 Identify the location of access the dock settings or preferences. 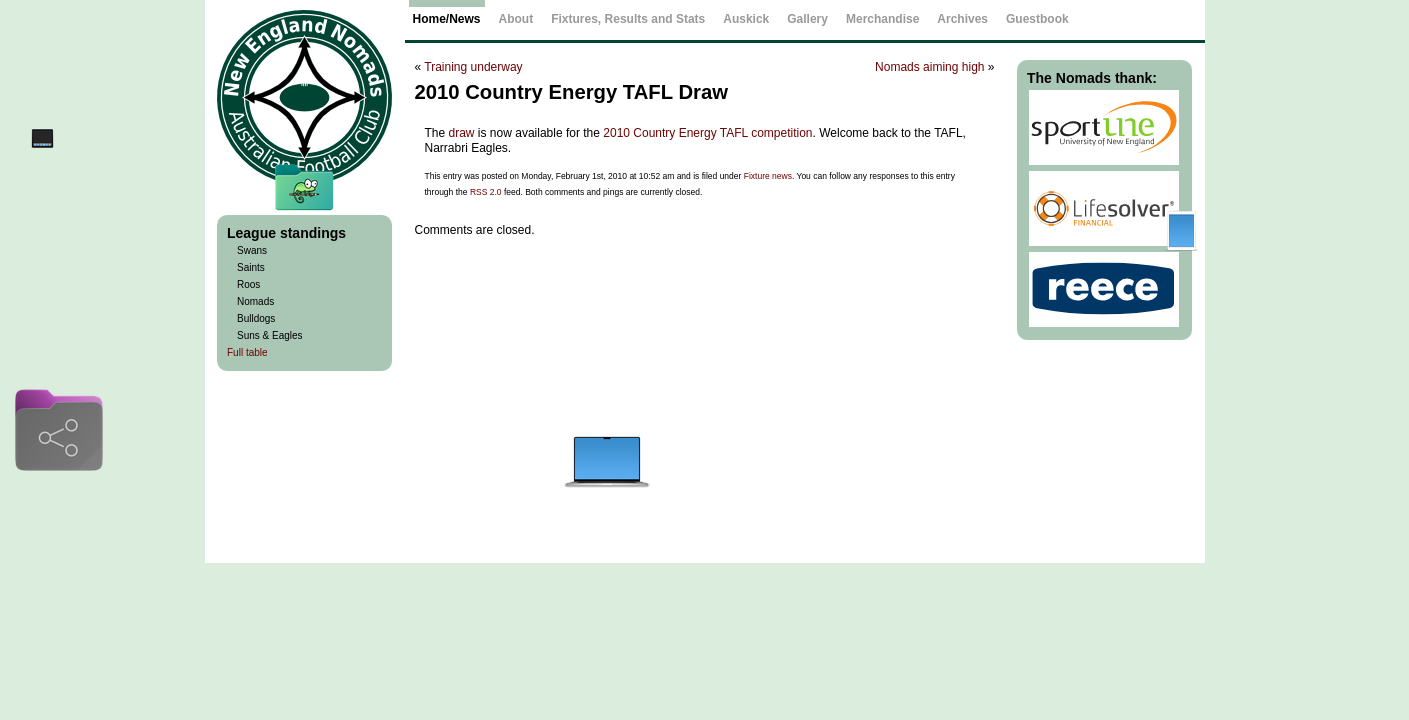
(42, 138).